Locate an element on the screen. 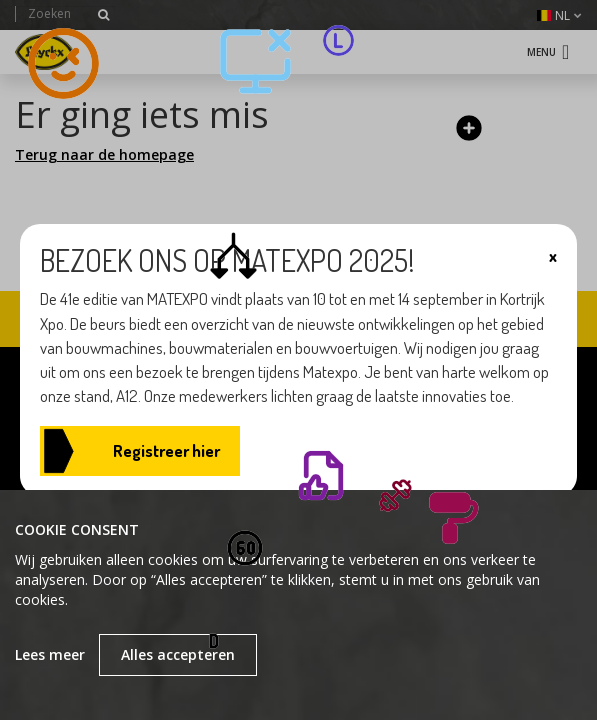  set a 60-second timer is located at coordinates (245, 548).